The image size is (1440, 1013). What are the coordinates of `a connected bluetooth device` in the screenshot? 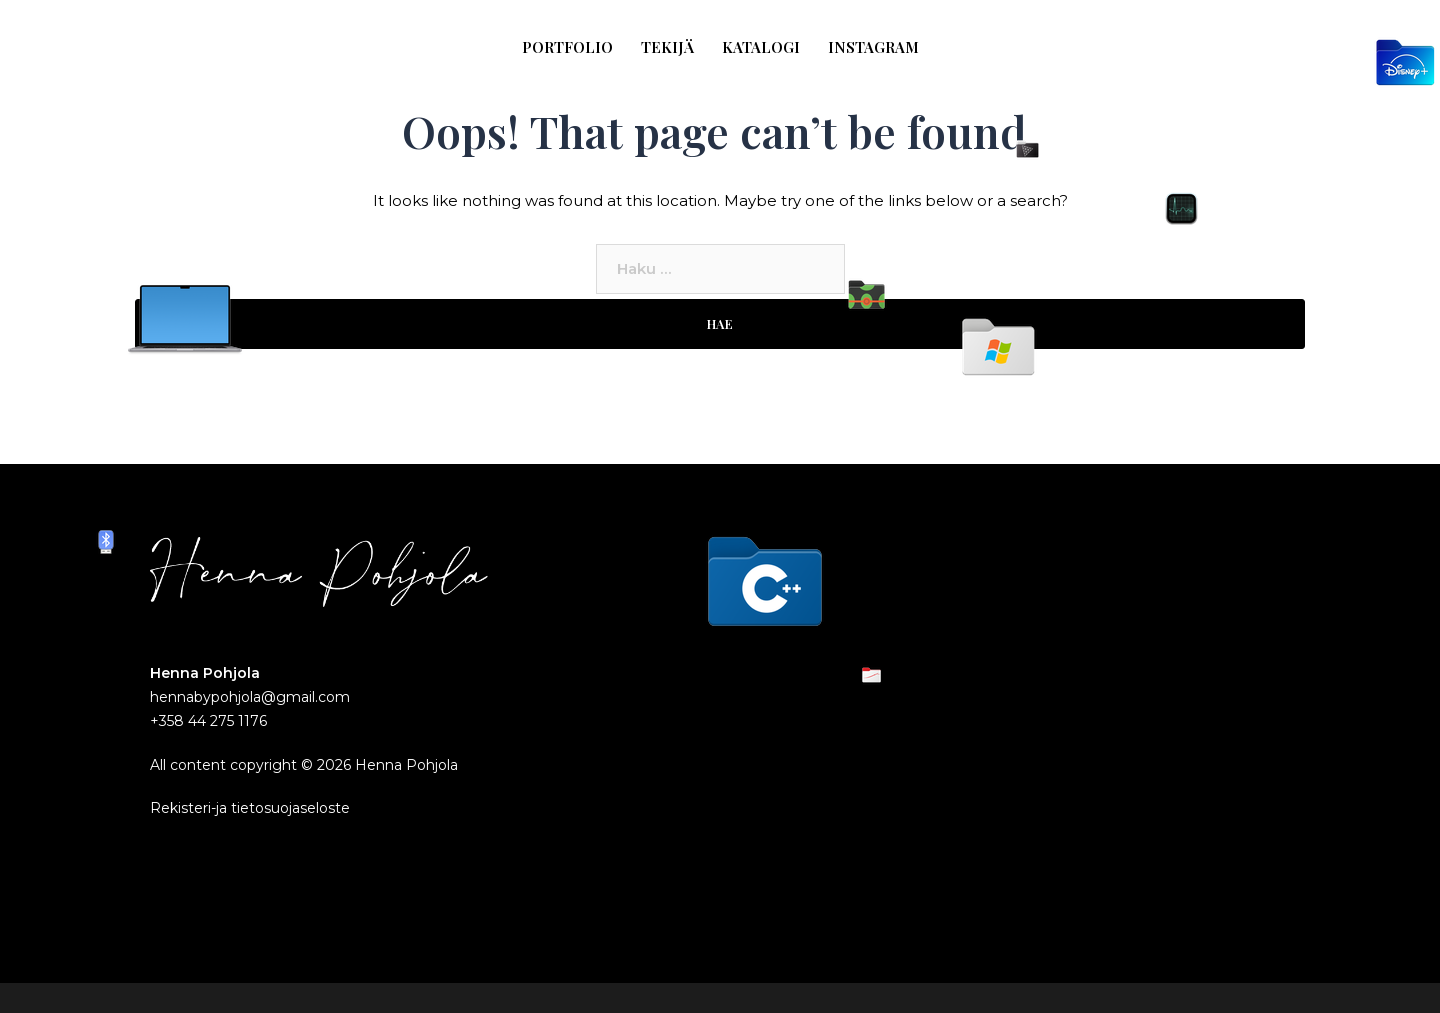 It's located at (106, 542).